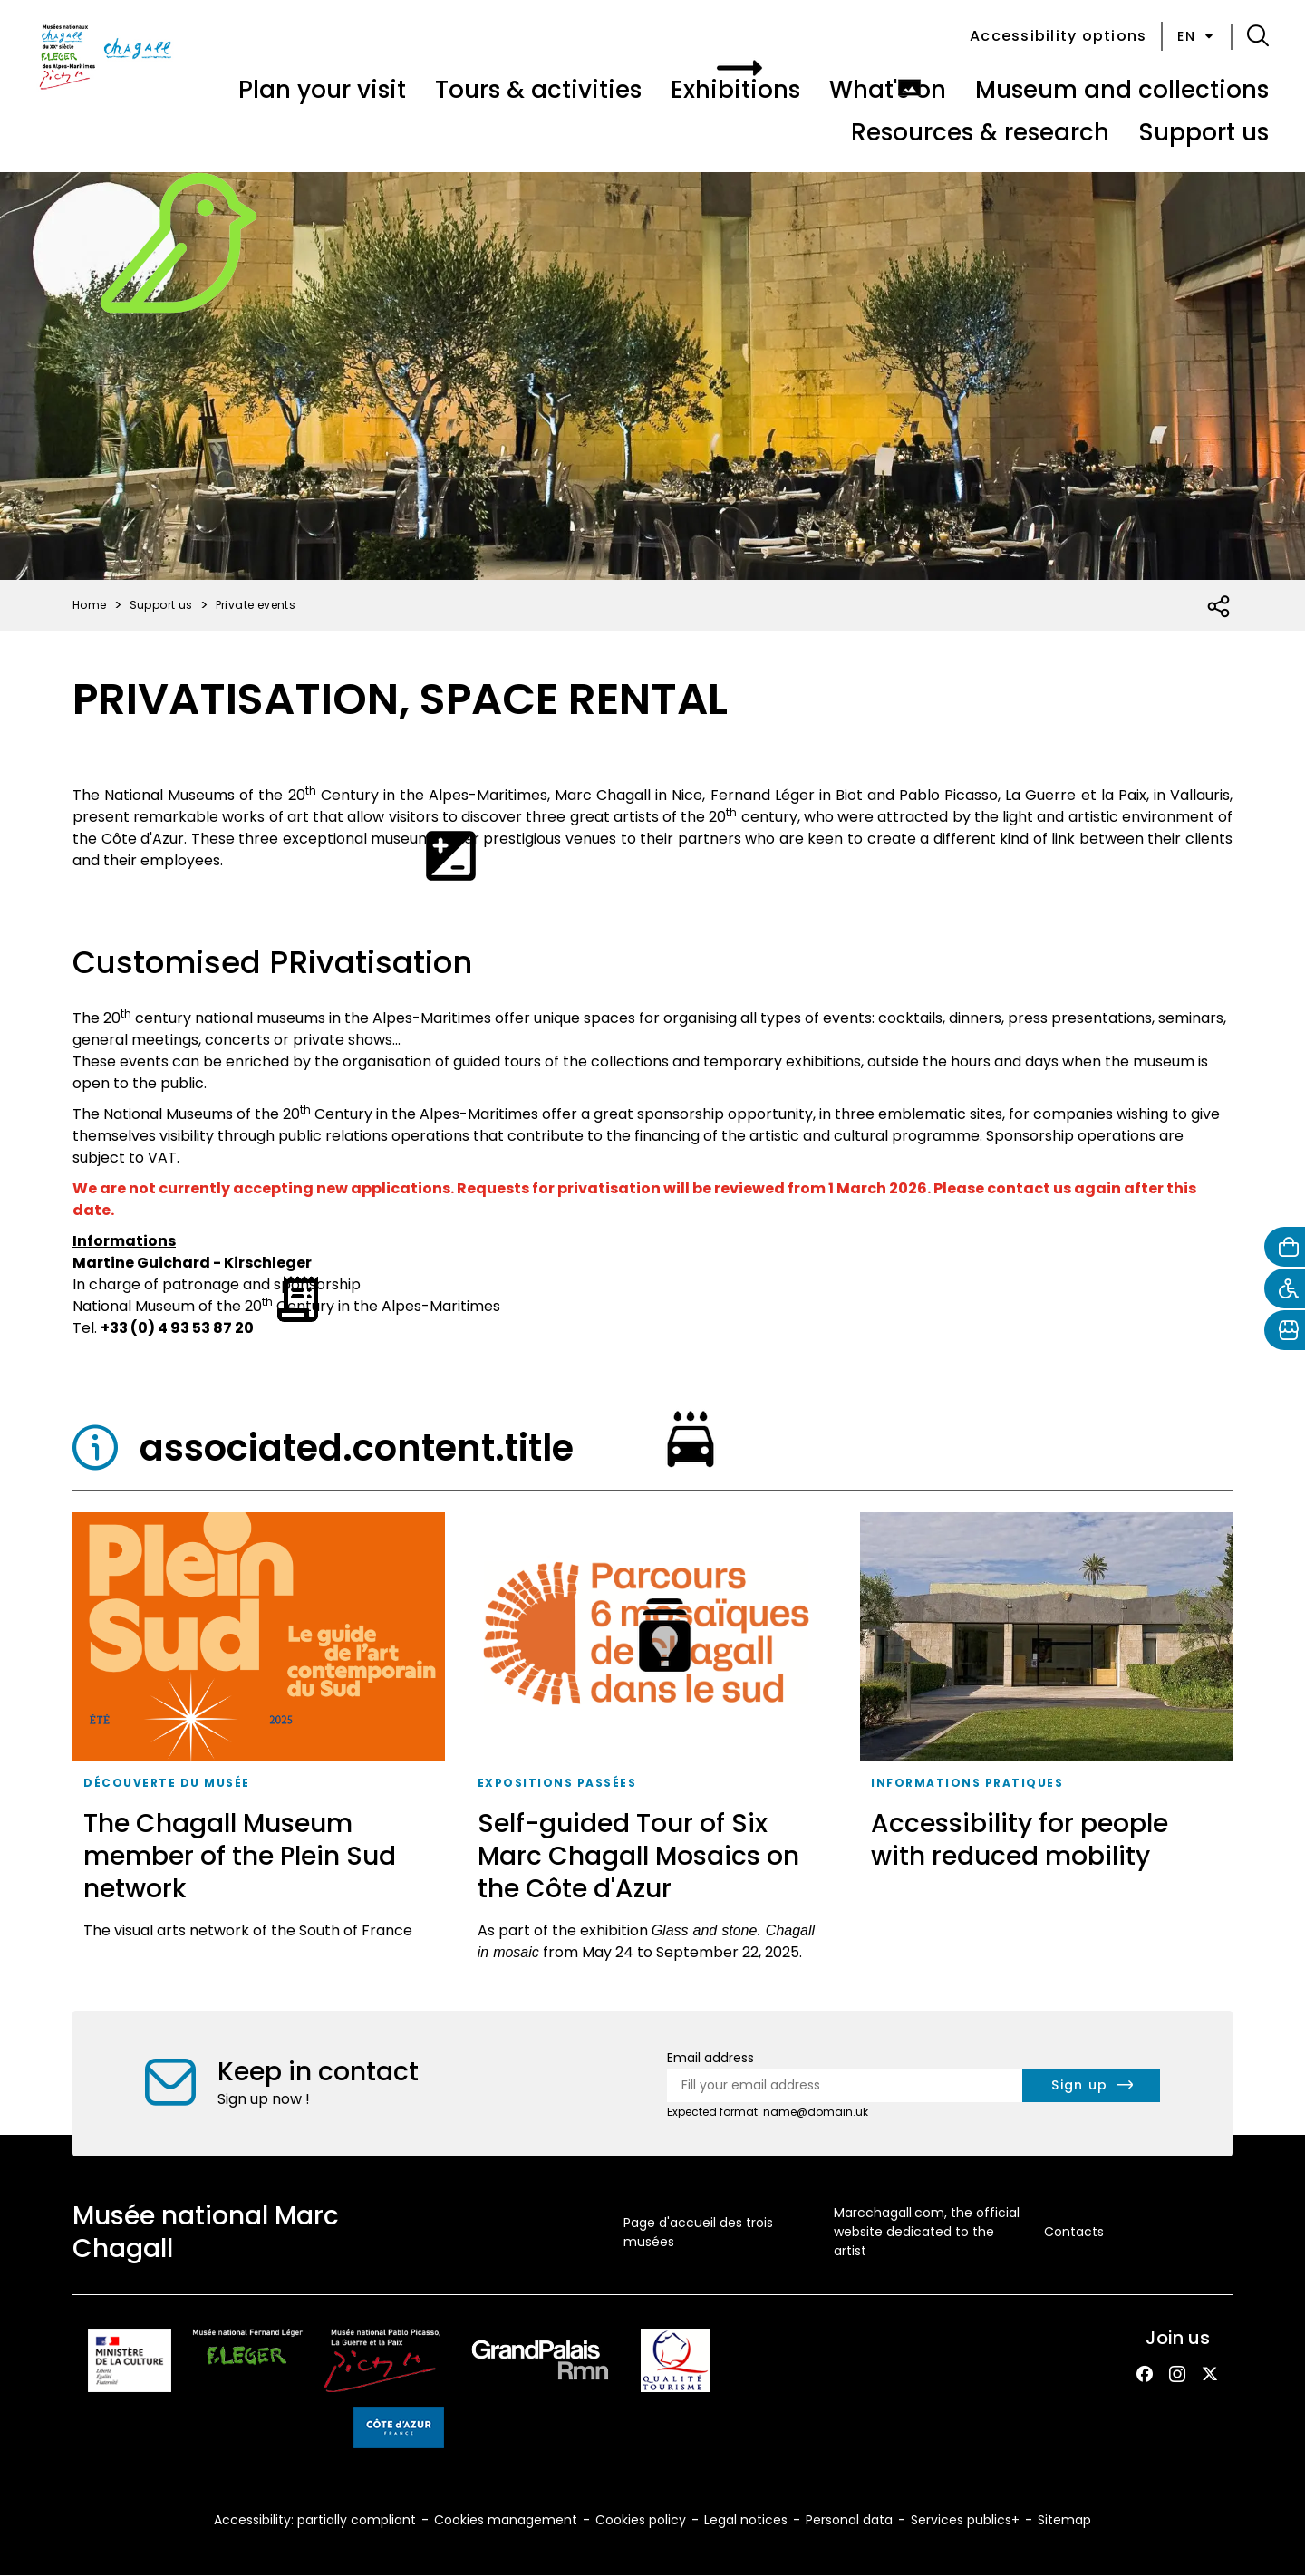 This screenshot has height=2576, width=1305. I want to click on indicates no change or stable trend, so click(739, 68).